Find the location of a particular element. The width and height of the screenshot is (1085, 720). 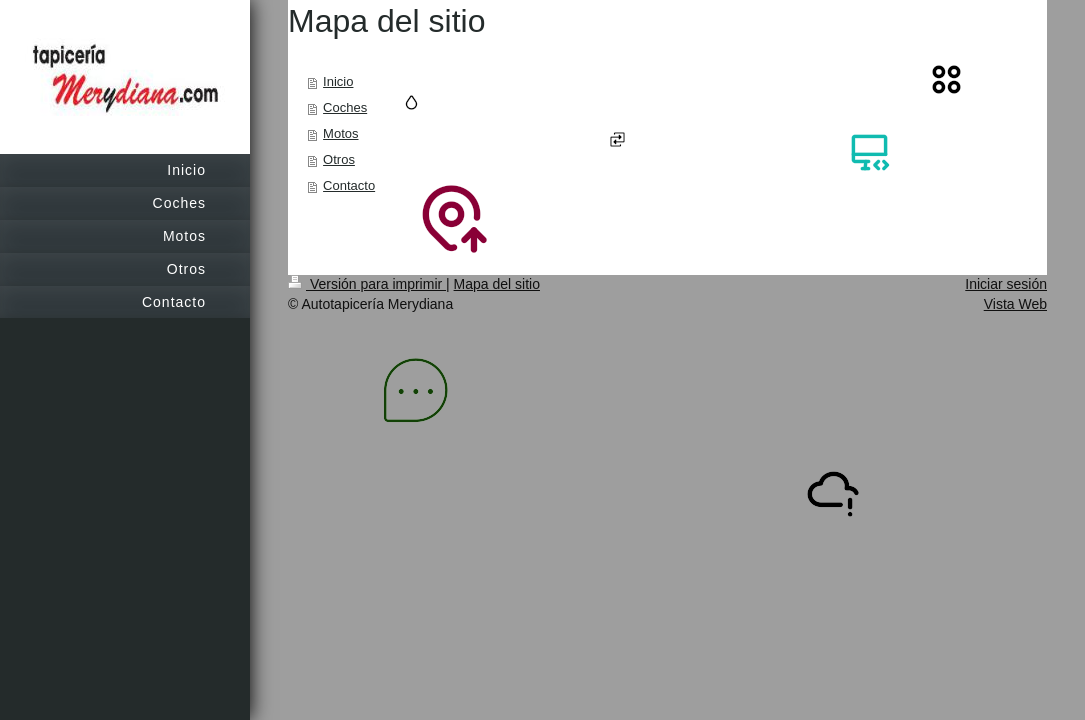

open chat or messaging is located at coordinates (414, 391).